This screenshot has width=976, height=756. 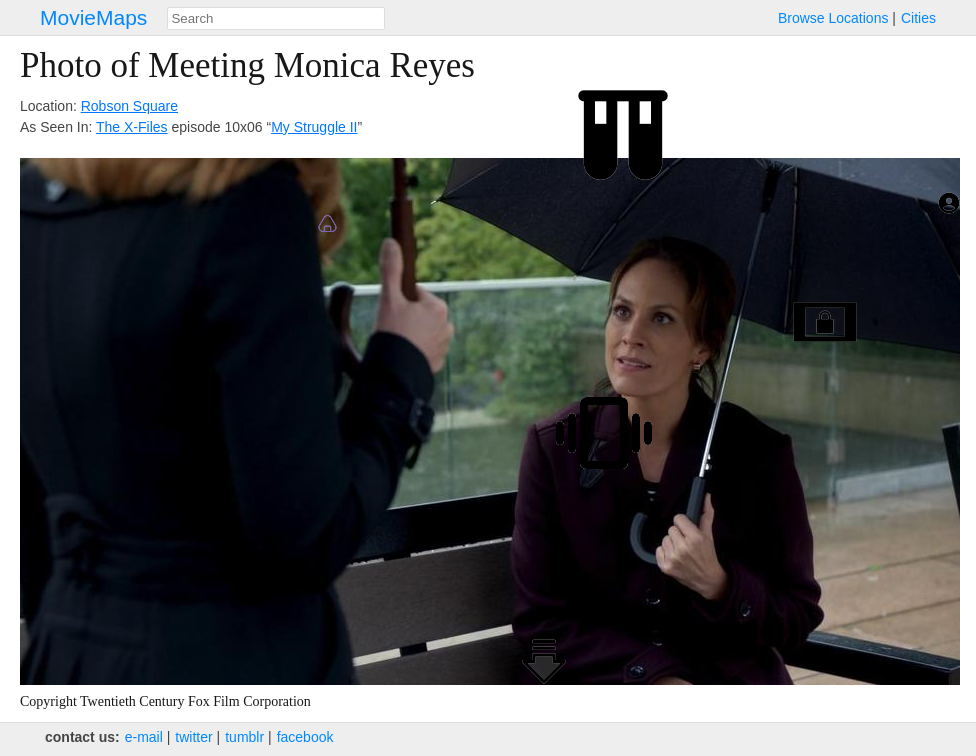 I want to click on download file or content, so click(x=544, y=660).